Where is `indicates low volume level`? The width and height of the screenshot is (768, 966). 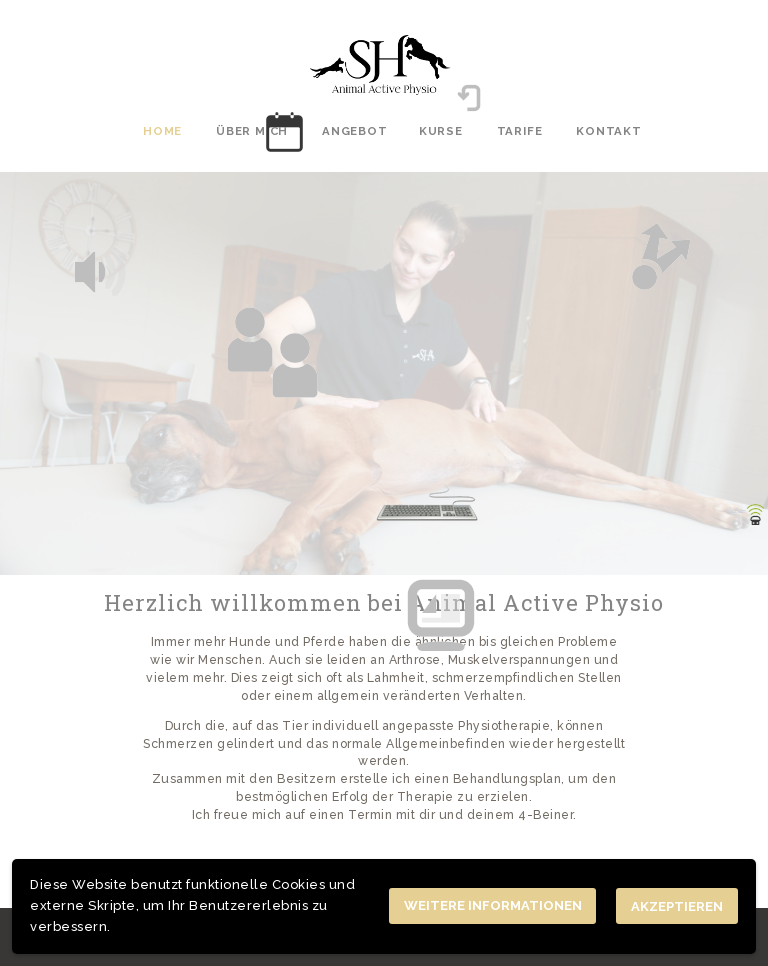
indicates low volume level is located at coordinates (102, 272).